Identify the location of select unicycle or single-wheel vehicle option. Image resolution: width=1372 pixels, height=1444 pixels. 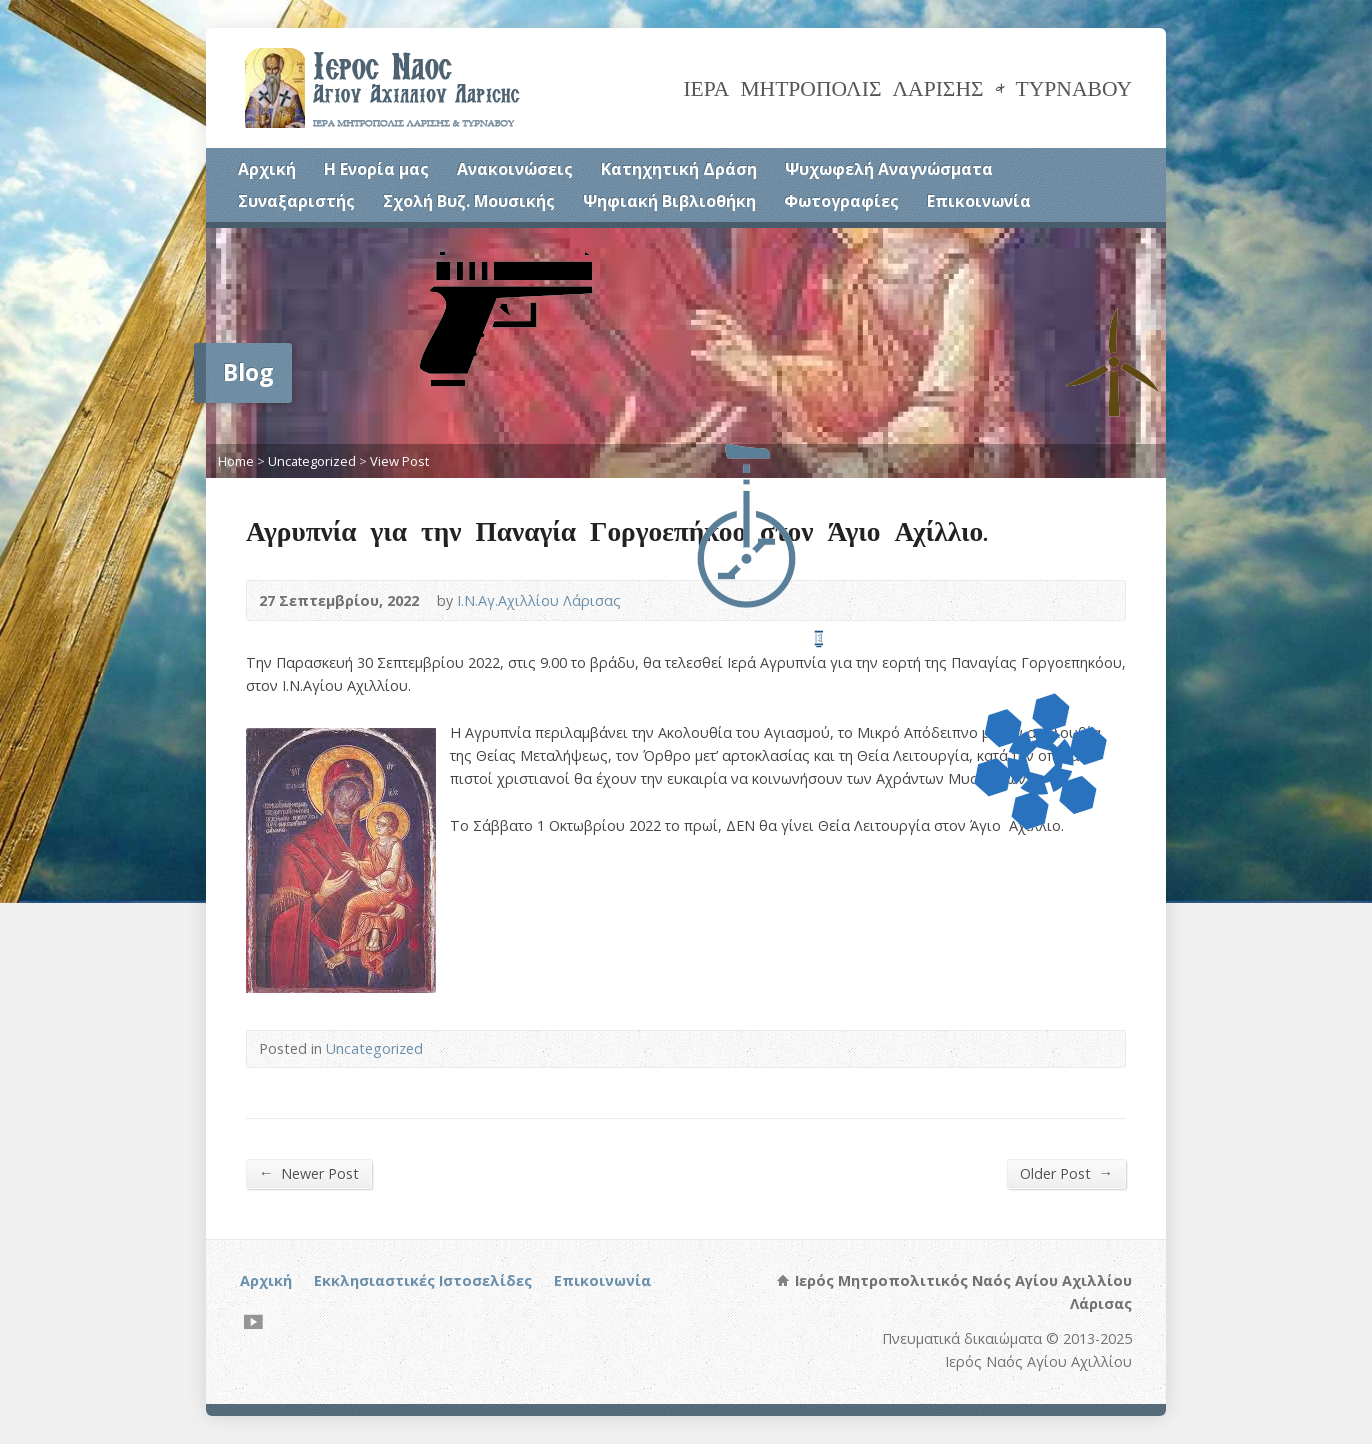
(746, 524).